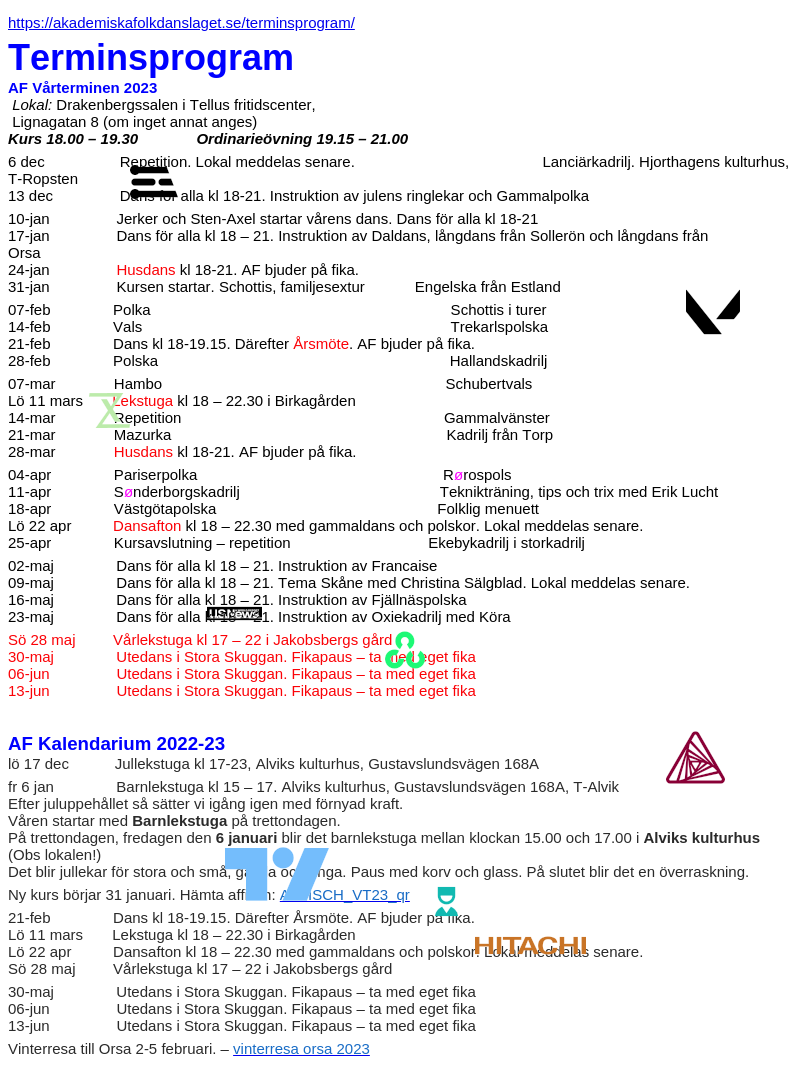 The image size is (801, 1065). Describe the element at coordinates (530, 945) in the screenshot. I see `hitachi brand logo` at that location.